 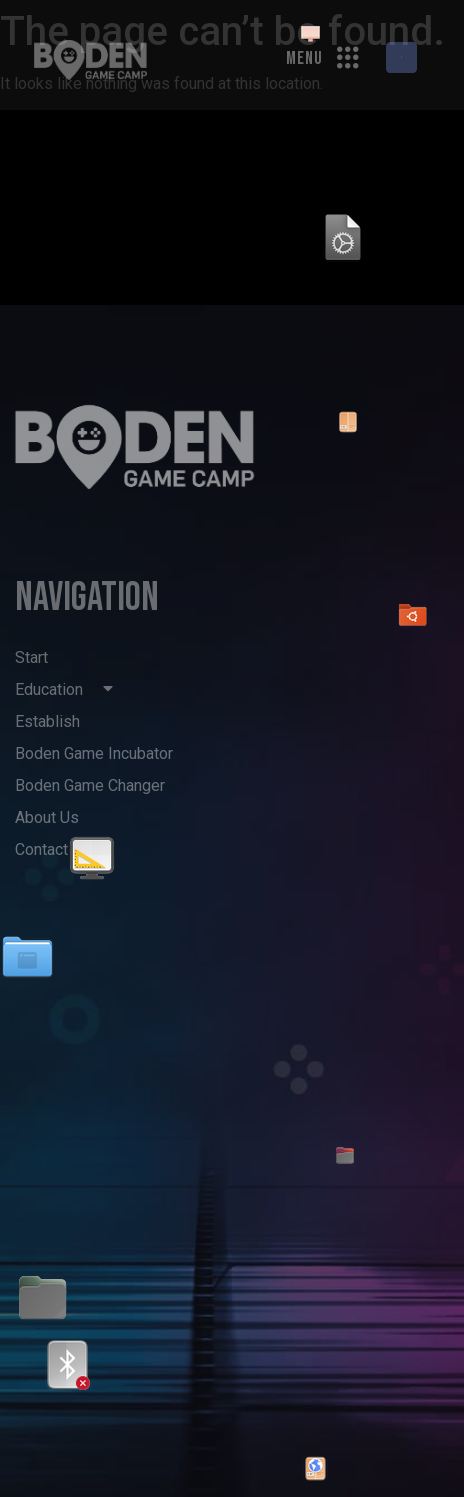 I want to click on a desktop application or executable file, so click(x=343, y=238).